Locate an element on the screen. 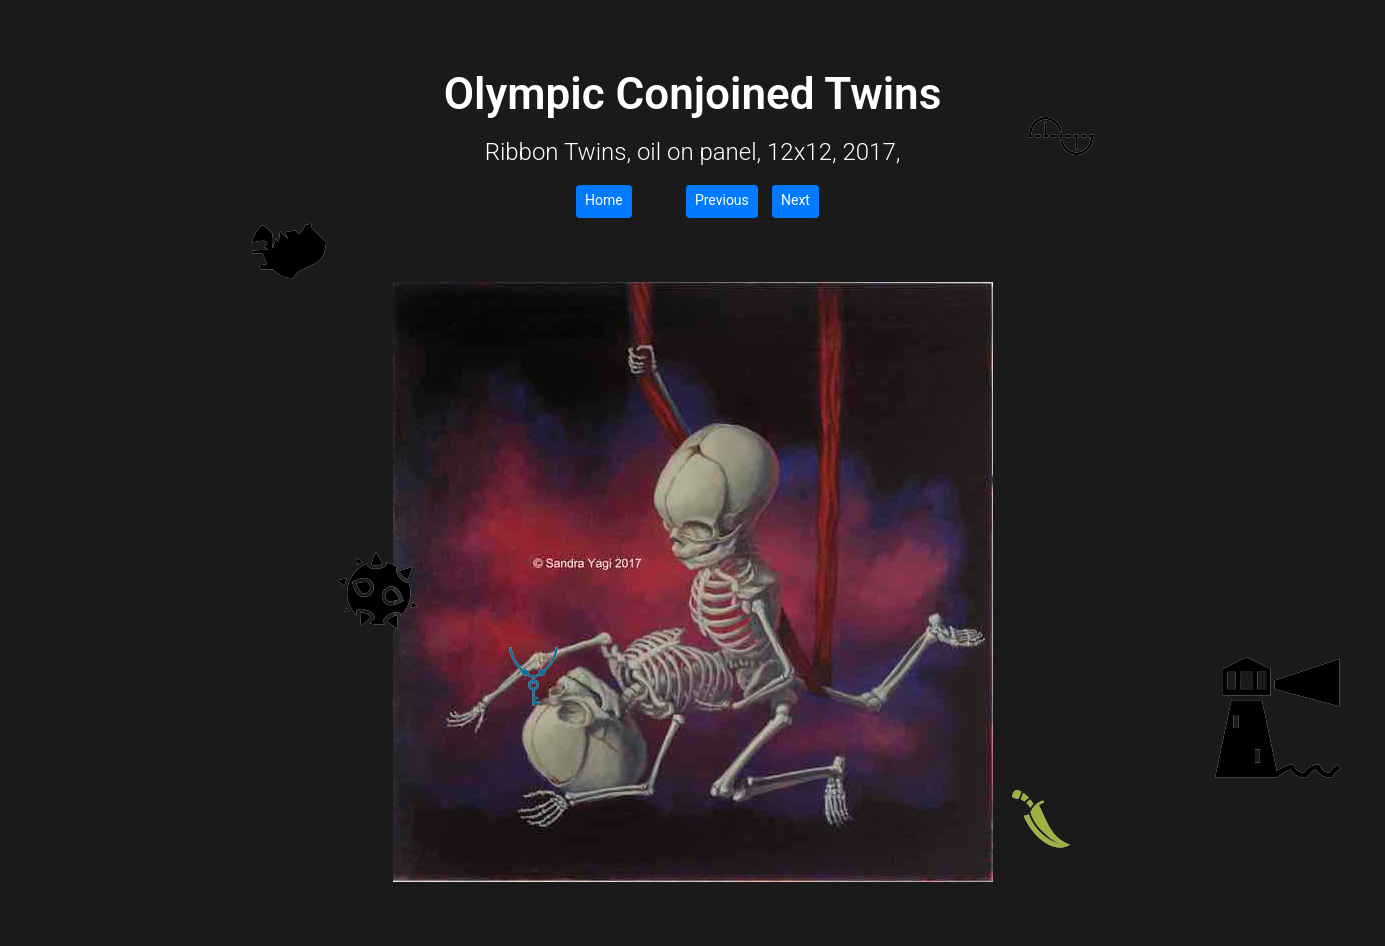 The height and width of the screenshot is (946, 1385). decorative key item or accessory in a game inventory is located at coordinates (533, 676).